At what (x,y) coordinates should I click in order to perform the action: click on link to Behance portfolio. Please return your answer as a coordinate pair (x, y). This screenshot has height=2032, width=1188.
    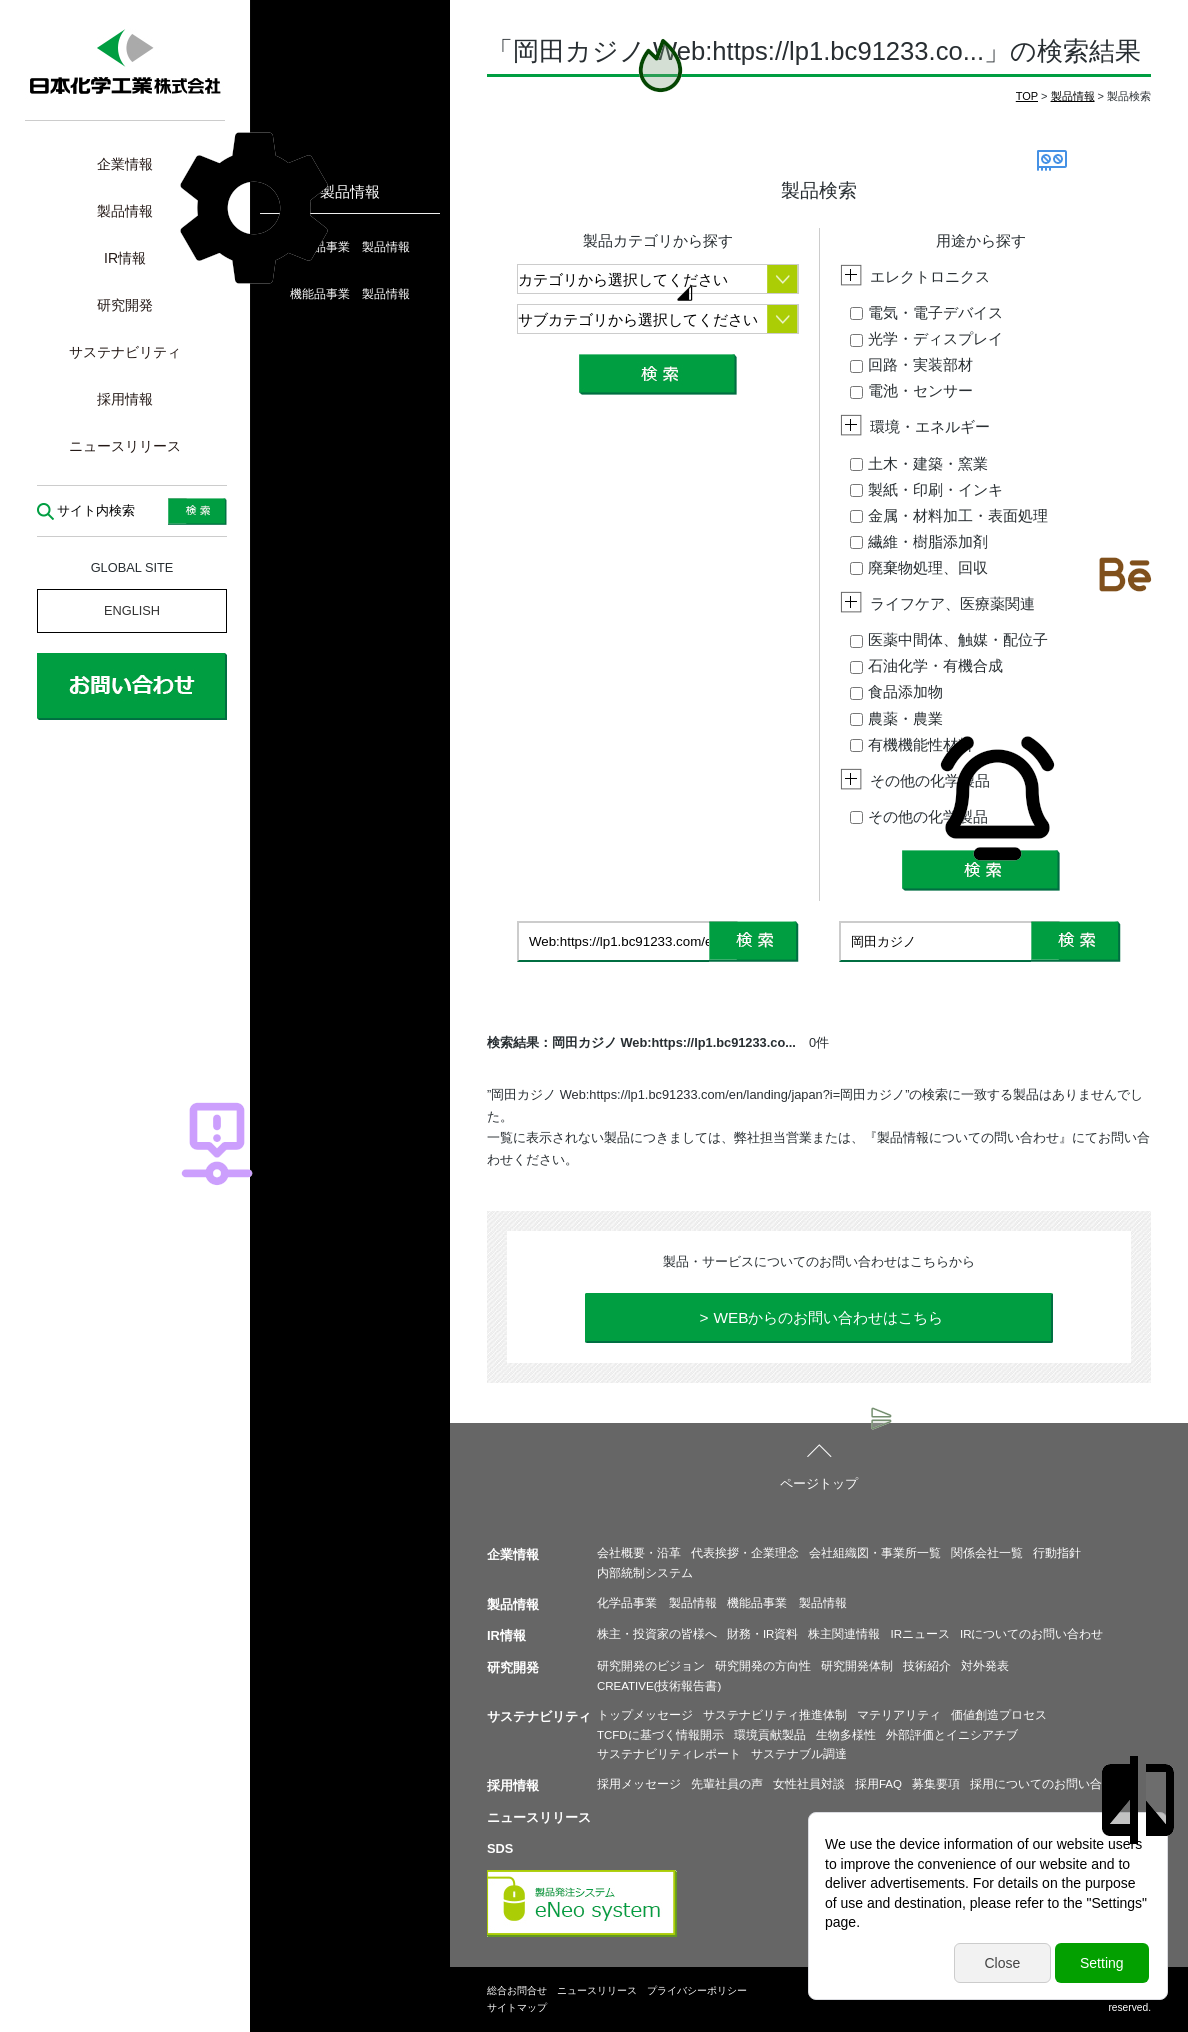
    Looking at the image, I should click on (1123, 574).